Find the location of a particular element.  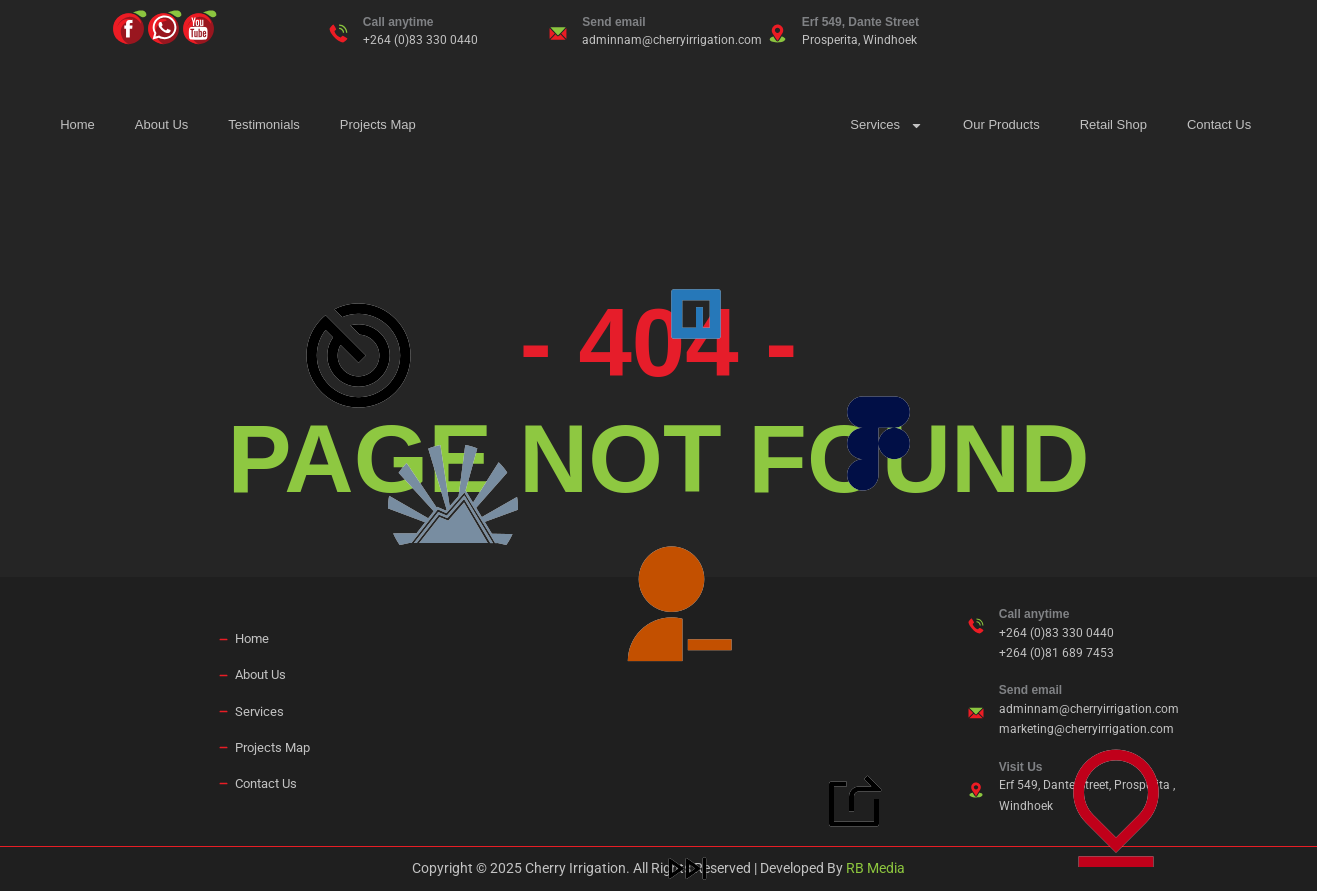

open Libera.Chat IRC network is located at coordinates (453, 495).